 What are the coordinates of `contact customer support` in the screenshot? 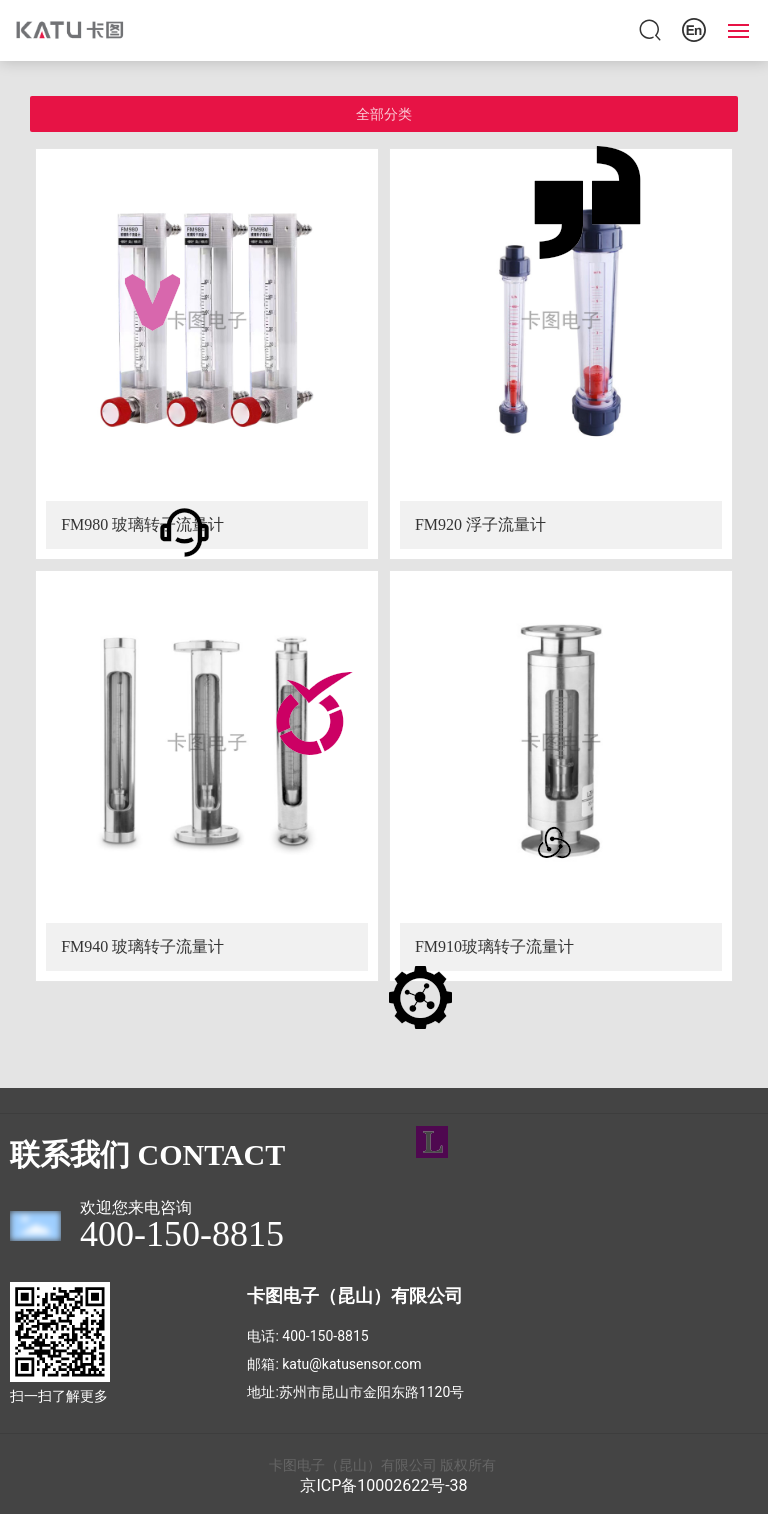 It's located at (184, 532).